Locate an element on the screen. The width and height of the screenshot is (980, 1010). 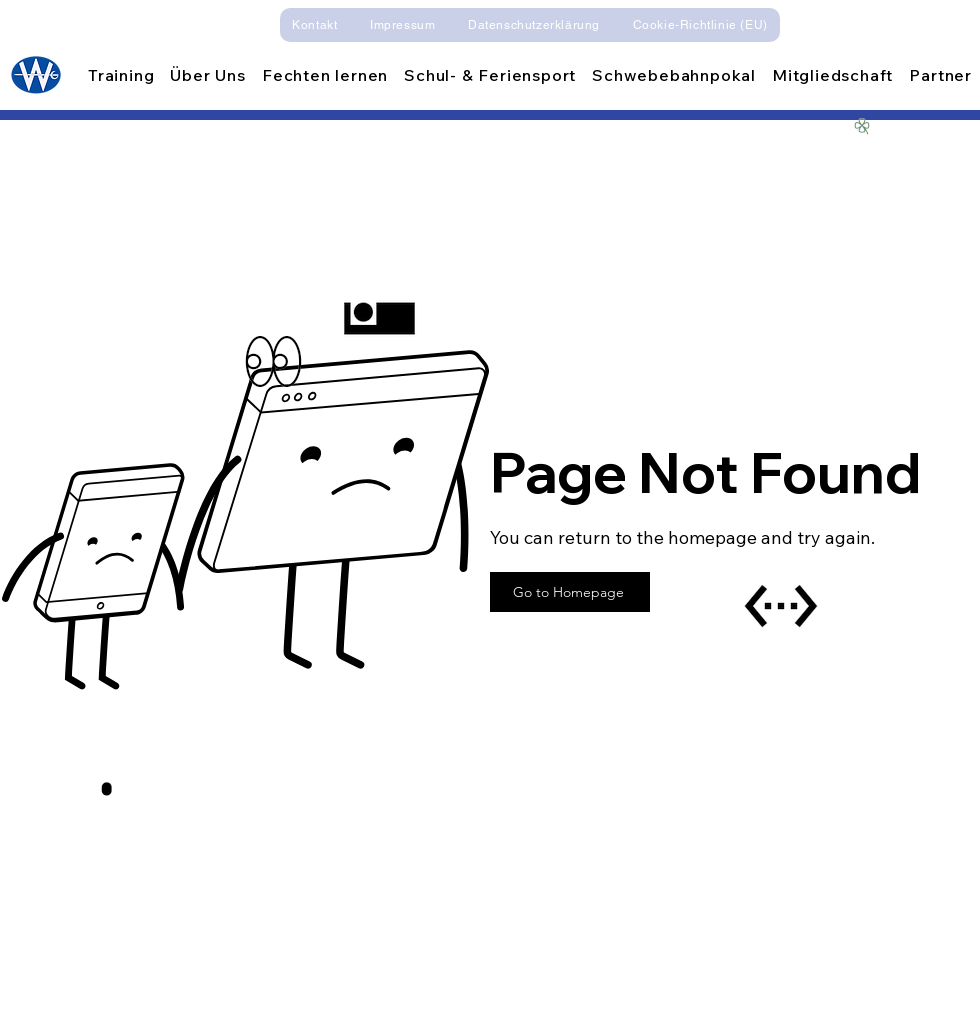
access ethernet or wired network settings is located at coordinates (781, 606).